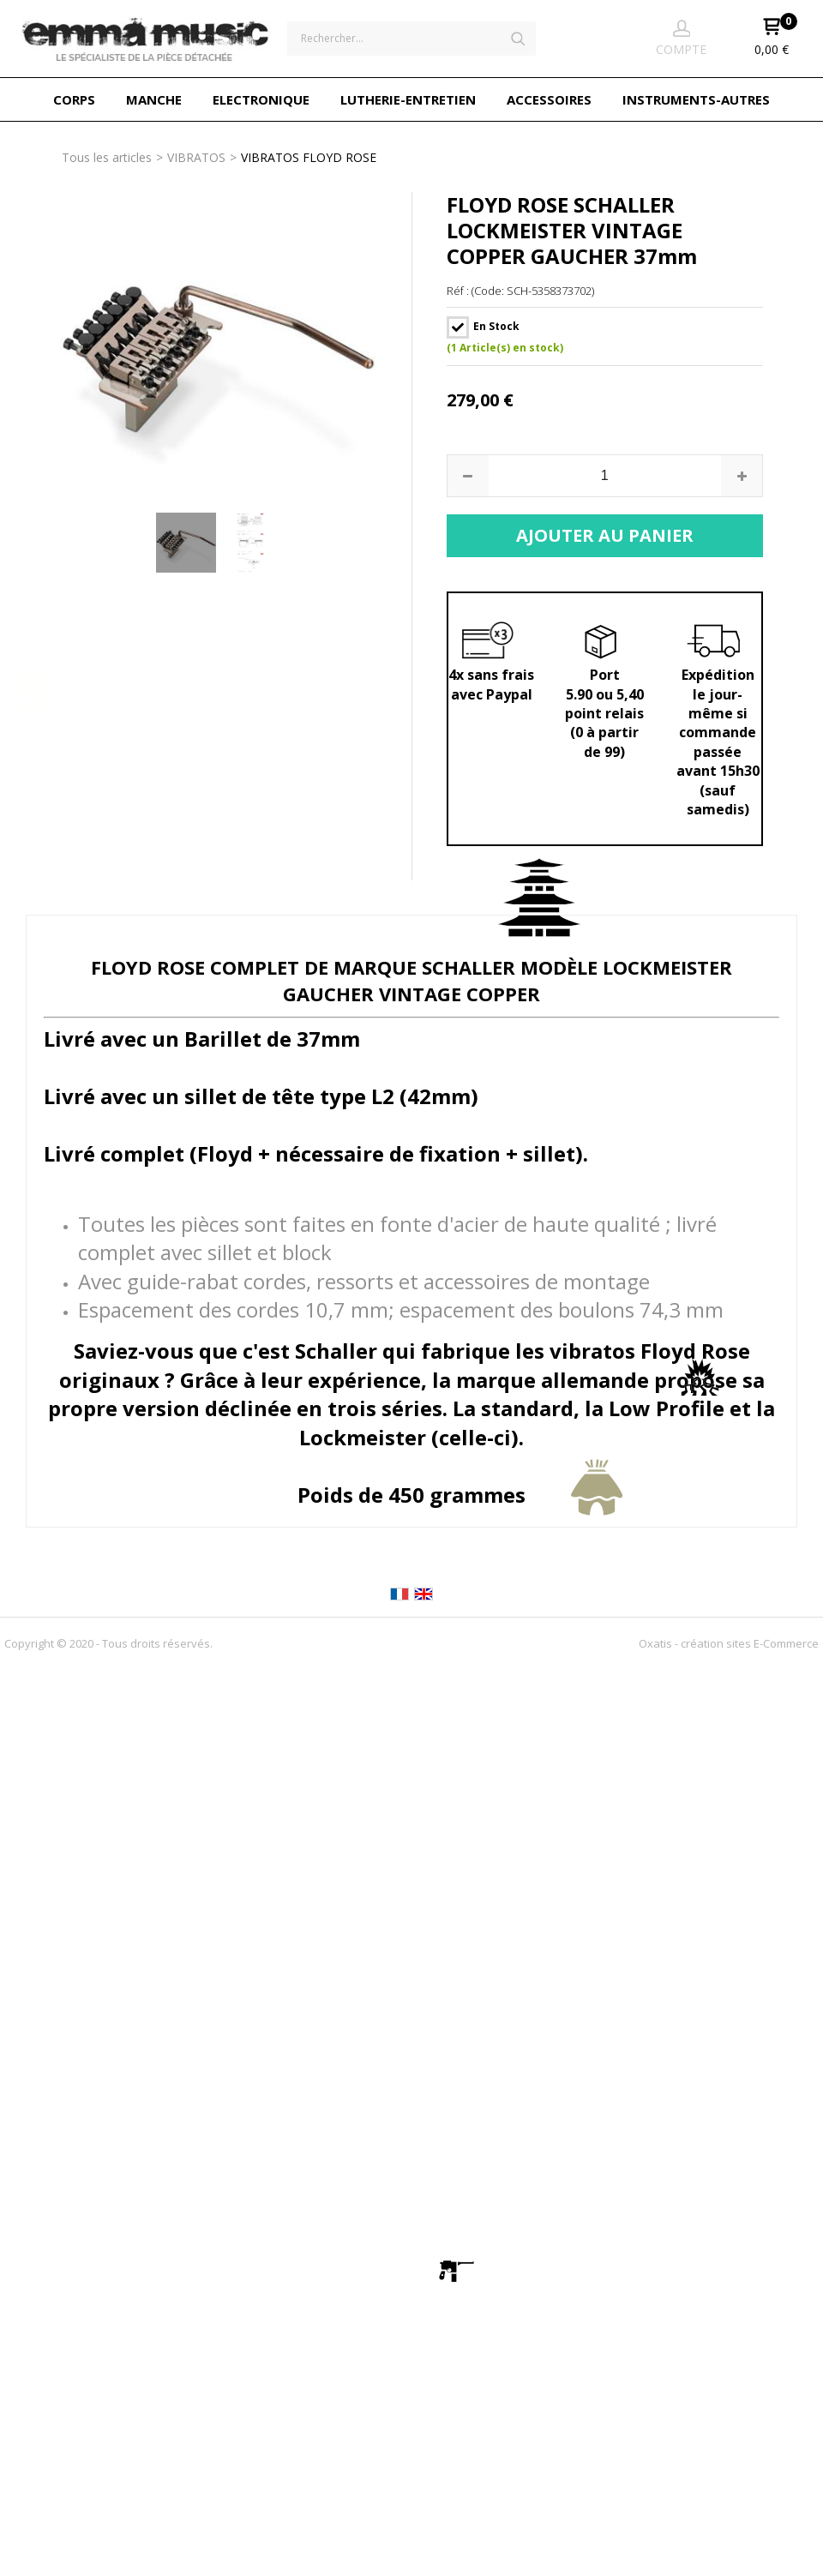 The width and height of the screenshot is (823, 2576). Describe the element at coordinates (597, 1487) in the screenshot. I see `select a hut or shelter in-game` at that location.